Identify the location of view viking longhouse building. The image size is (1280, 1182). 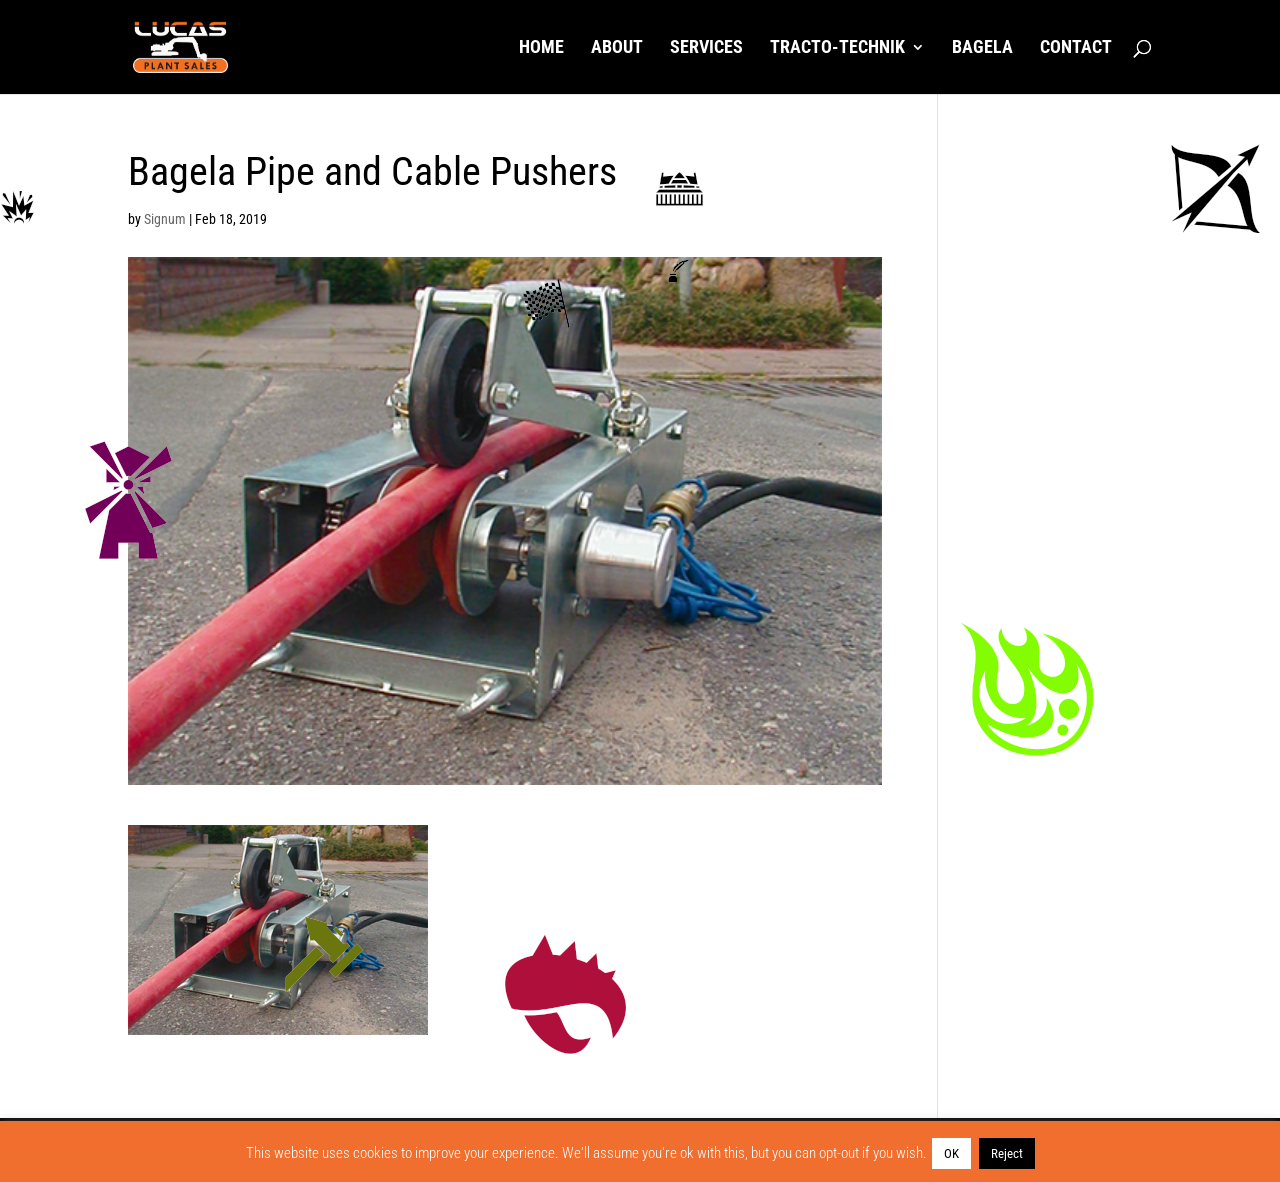
(679, 185).